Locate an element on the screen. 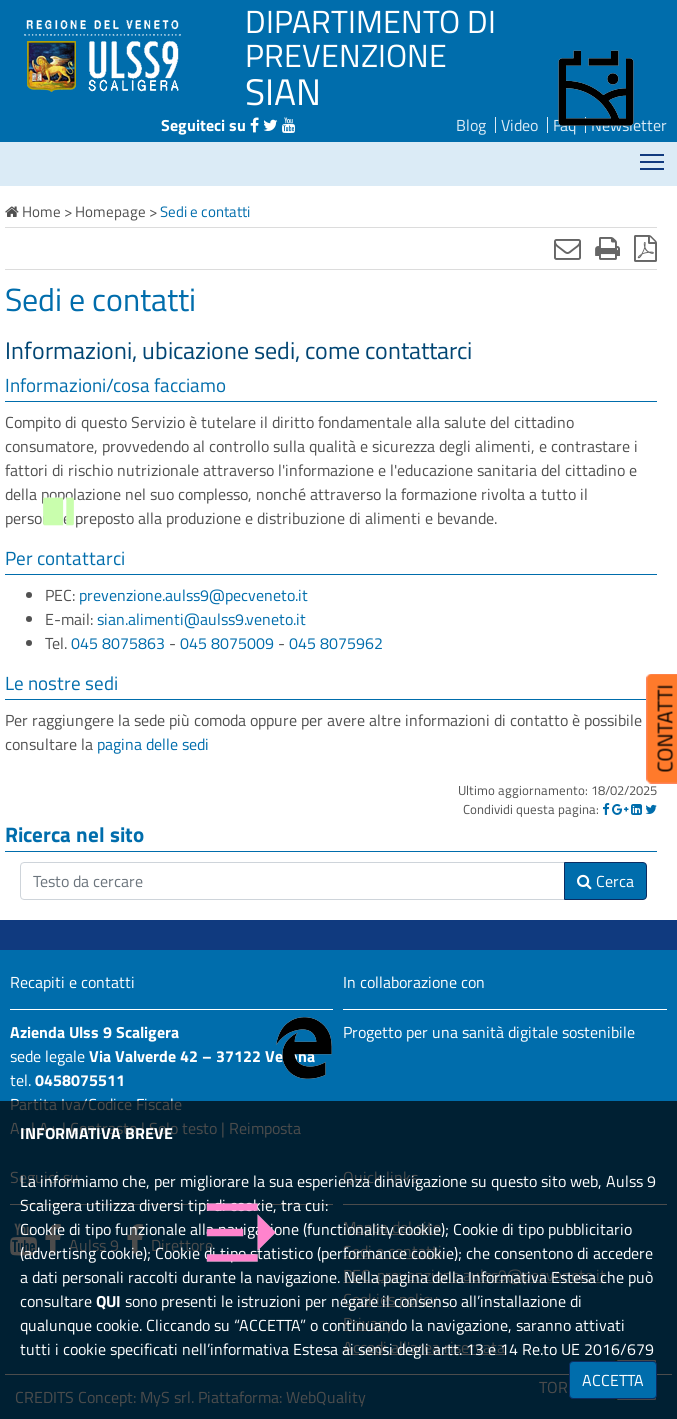  open Microsoft Edge browser is located at coordinates (304, 1048).